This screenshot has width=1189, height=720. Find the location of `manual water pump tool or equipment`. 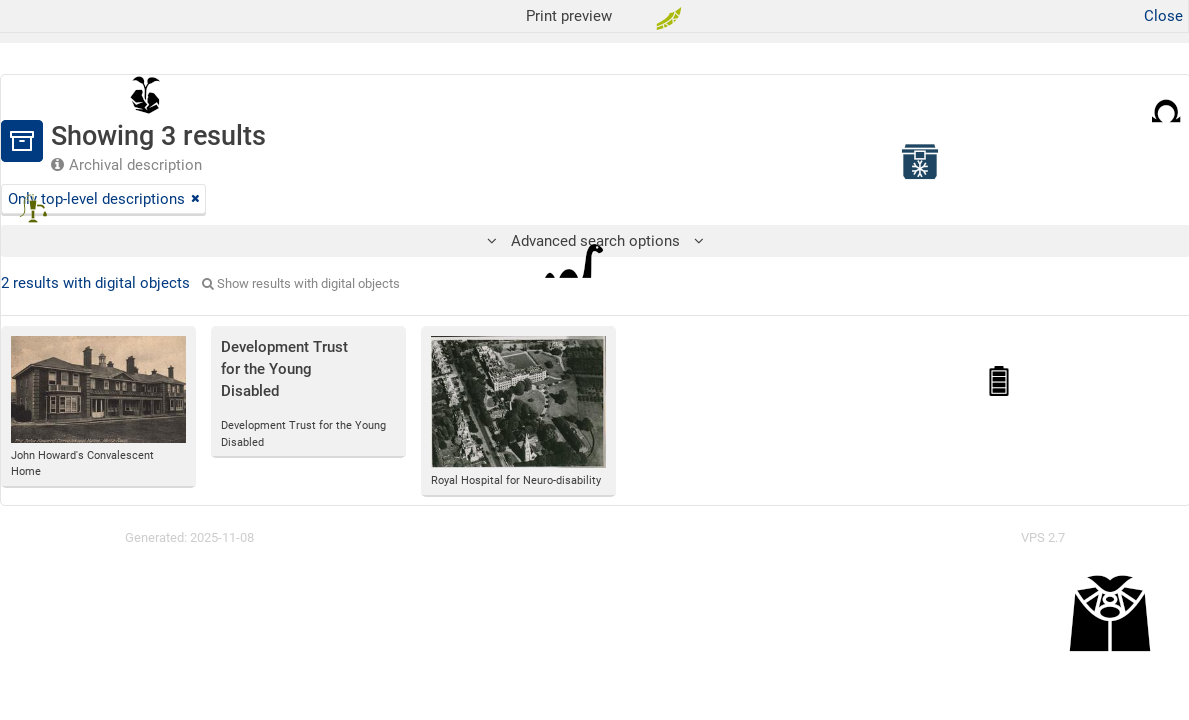

manual water pump tool or equipment is located at coordinates (33, 208).